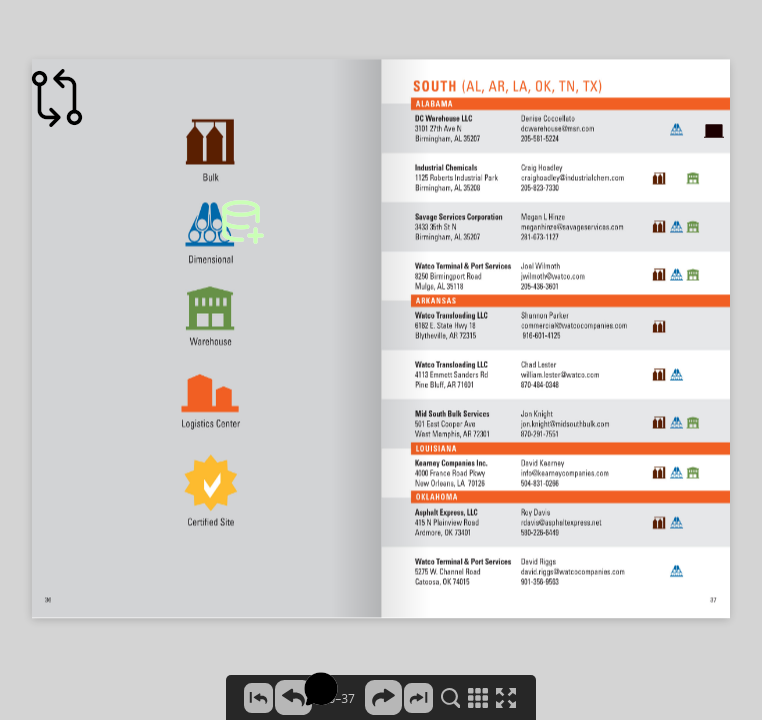  Describe the element at coordinates (57, 98) in the screenshot. I see `compare branches or code versions` at that location.